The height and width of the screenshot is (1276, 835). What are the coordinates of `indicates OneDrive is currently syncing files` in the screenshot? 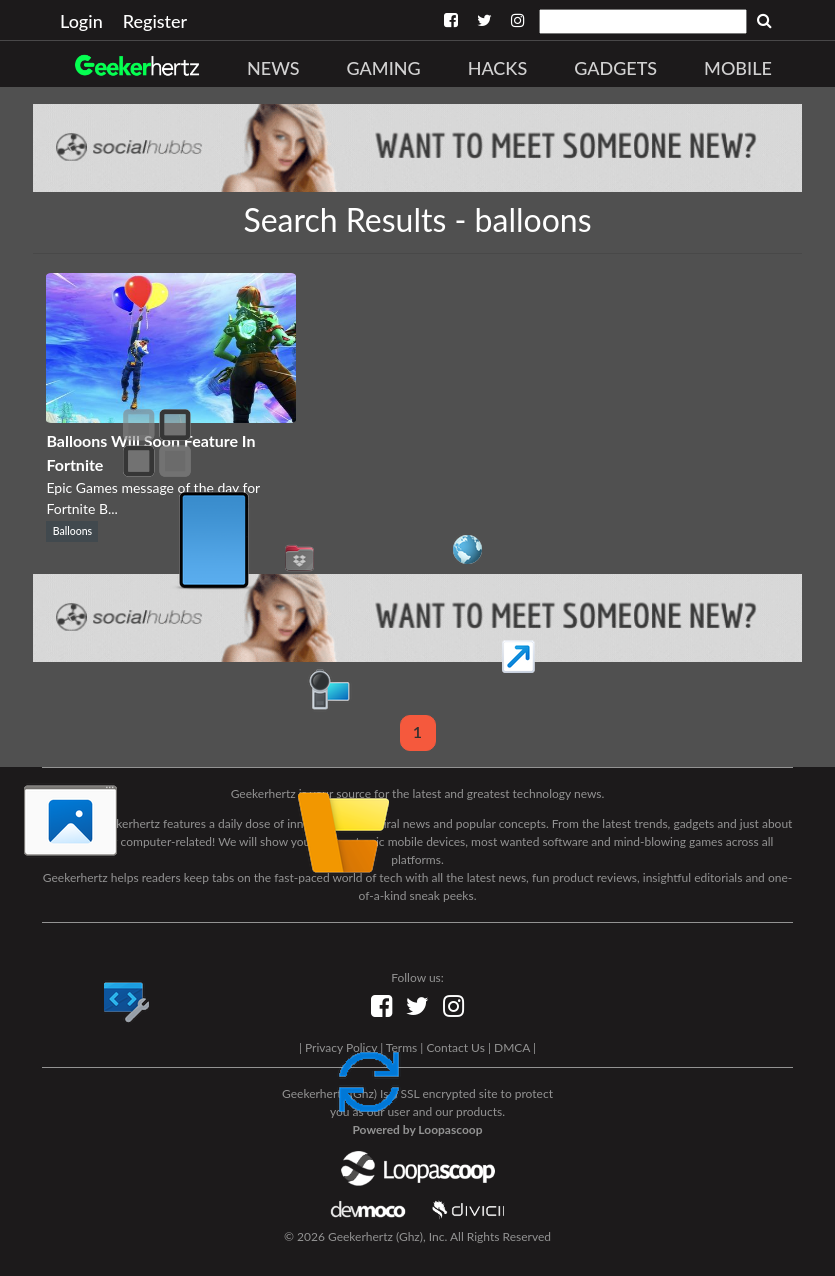 It's located at (369, 1082).